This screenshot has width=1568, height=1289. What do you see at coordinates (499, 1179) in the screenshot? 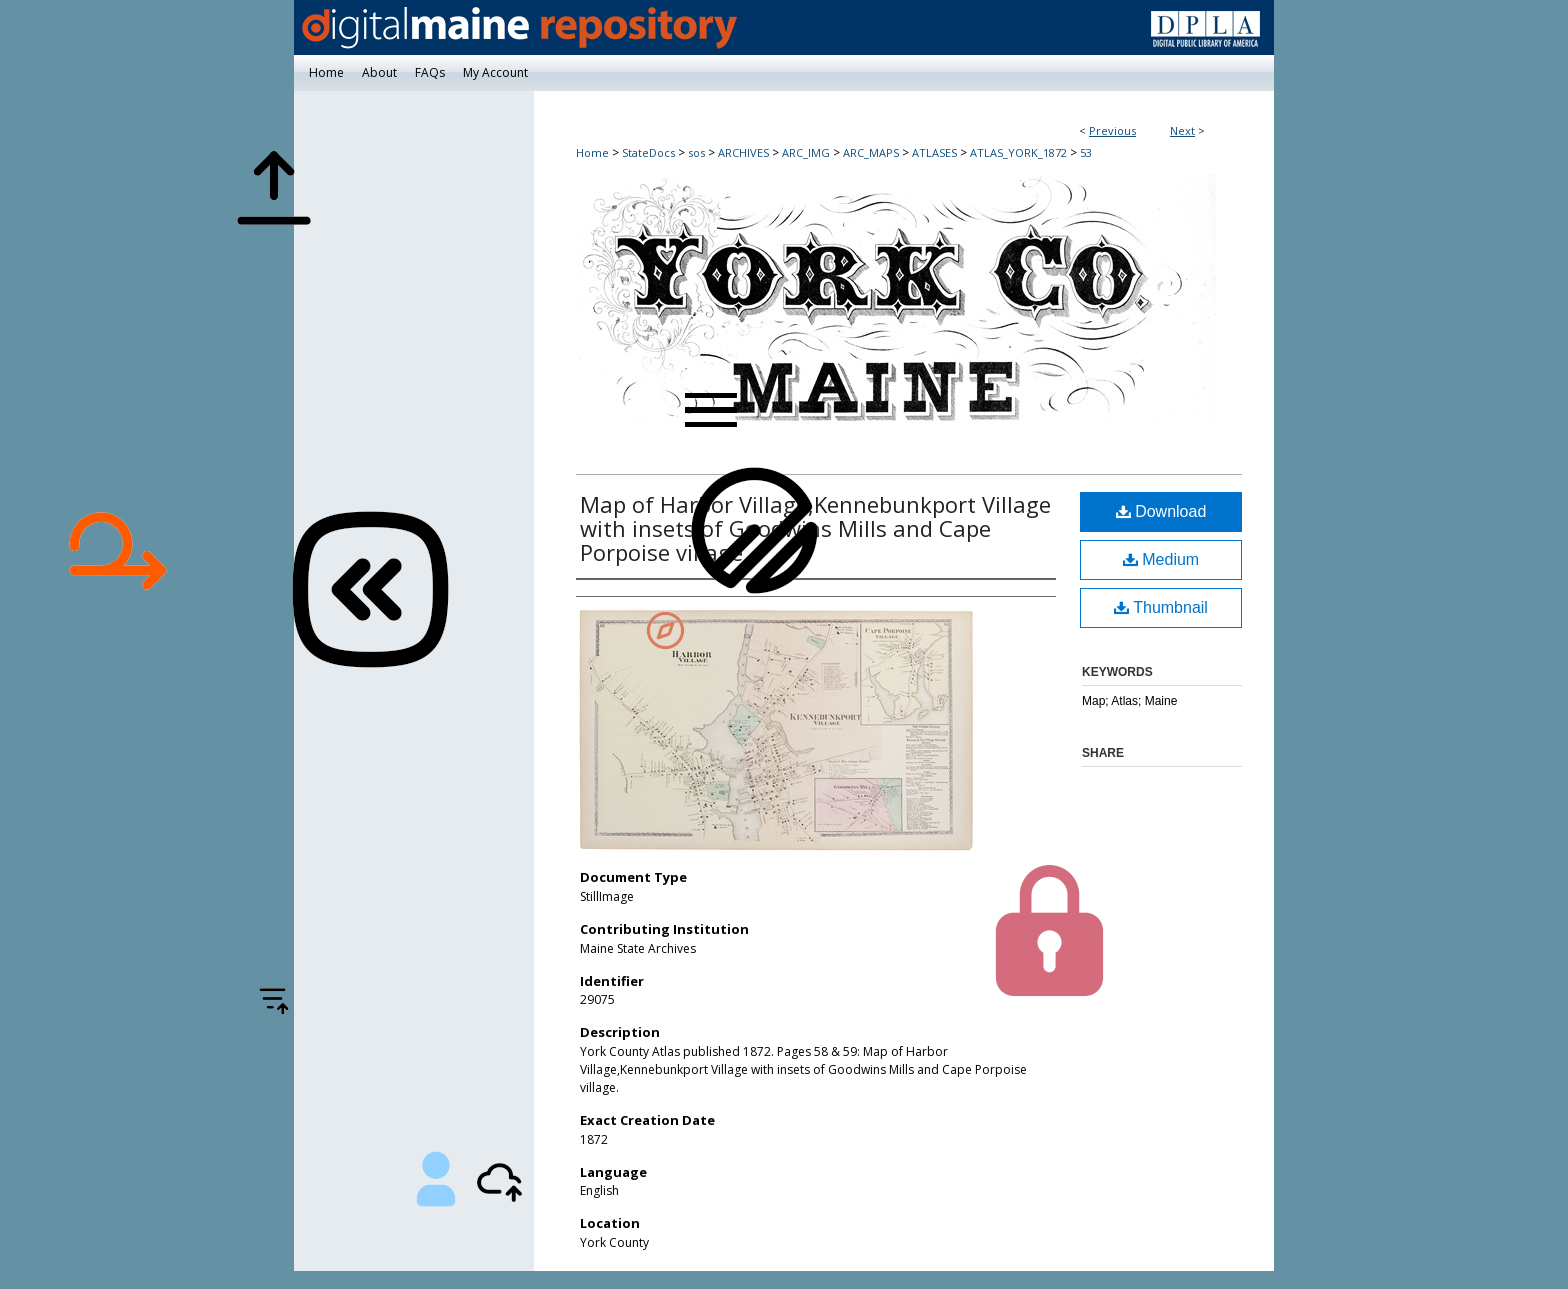
I see `upload file to cloud storage` at bounding box center [499, 1179].